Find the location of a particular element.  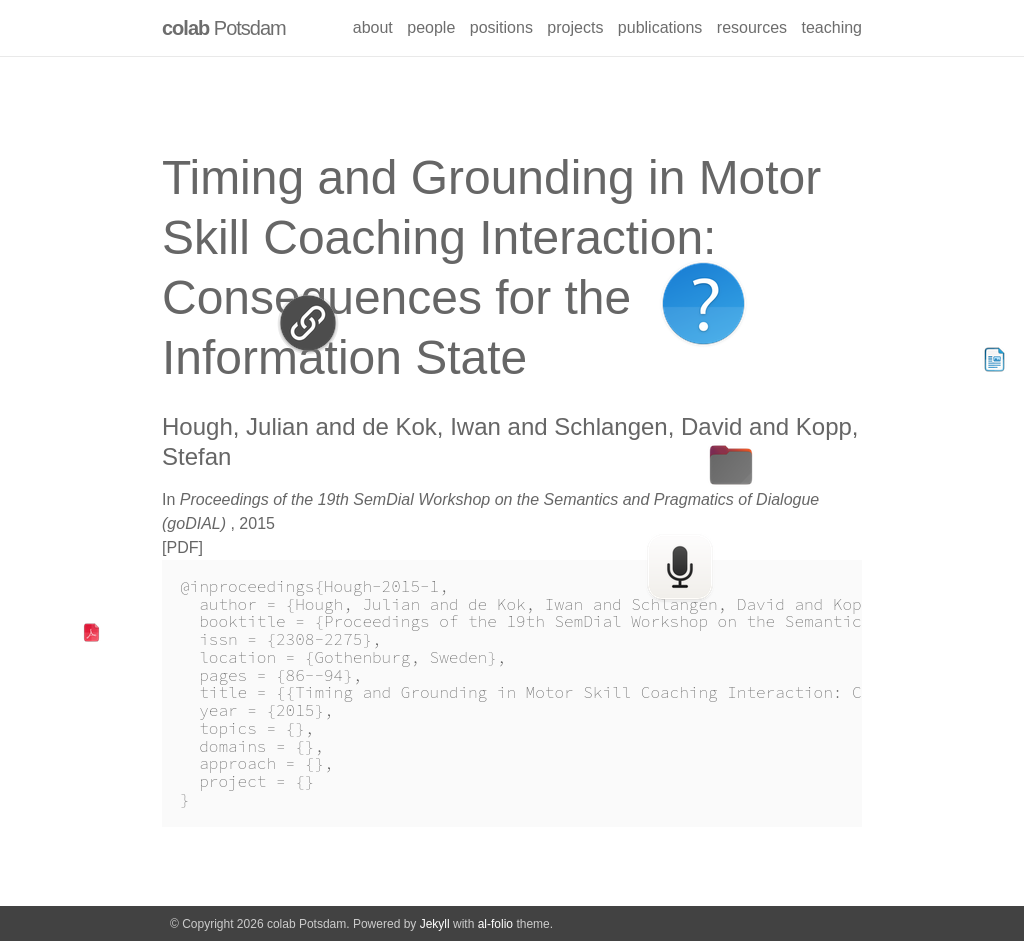

access help or frequently asked questions is located at coordinates (703, 303).